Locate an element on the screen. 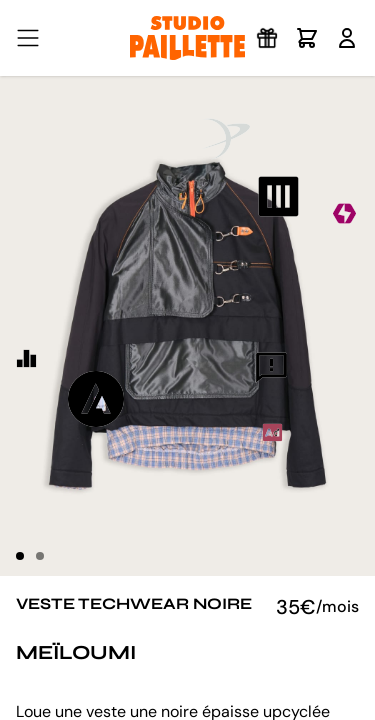 The width and height of the screenshot is (375, 720). submit feedback or report an issue is located at coordinates (271, 366).